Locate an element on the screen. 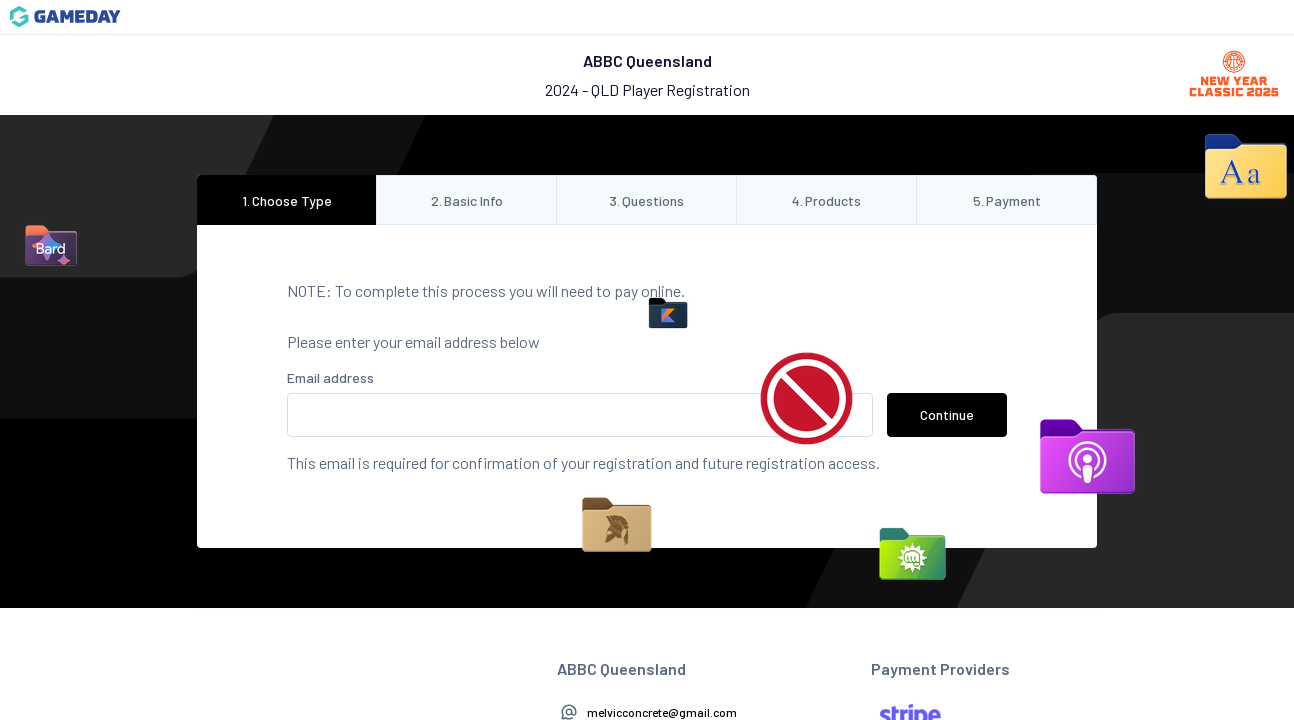 This screenshot has height=720, width=1294. remove a group or team is located at coordinates (806, 398).